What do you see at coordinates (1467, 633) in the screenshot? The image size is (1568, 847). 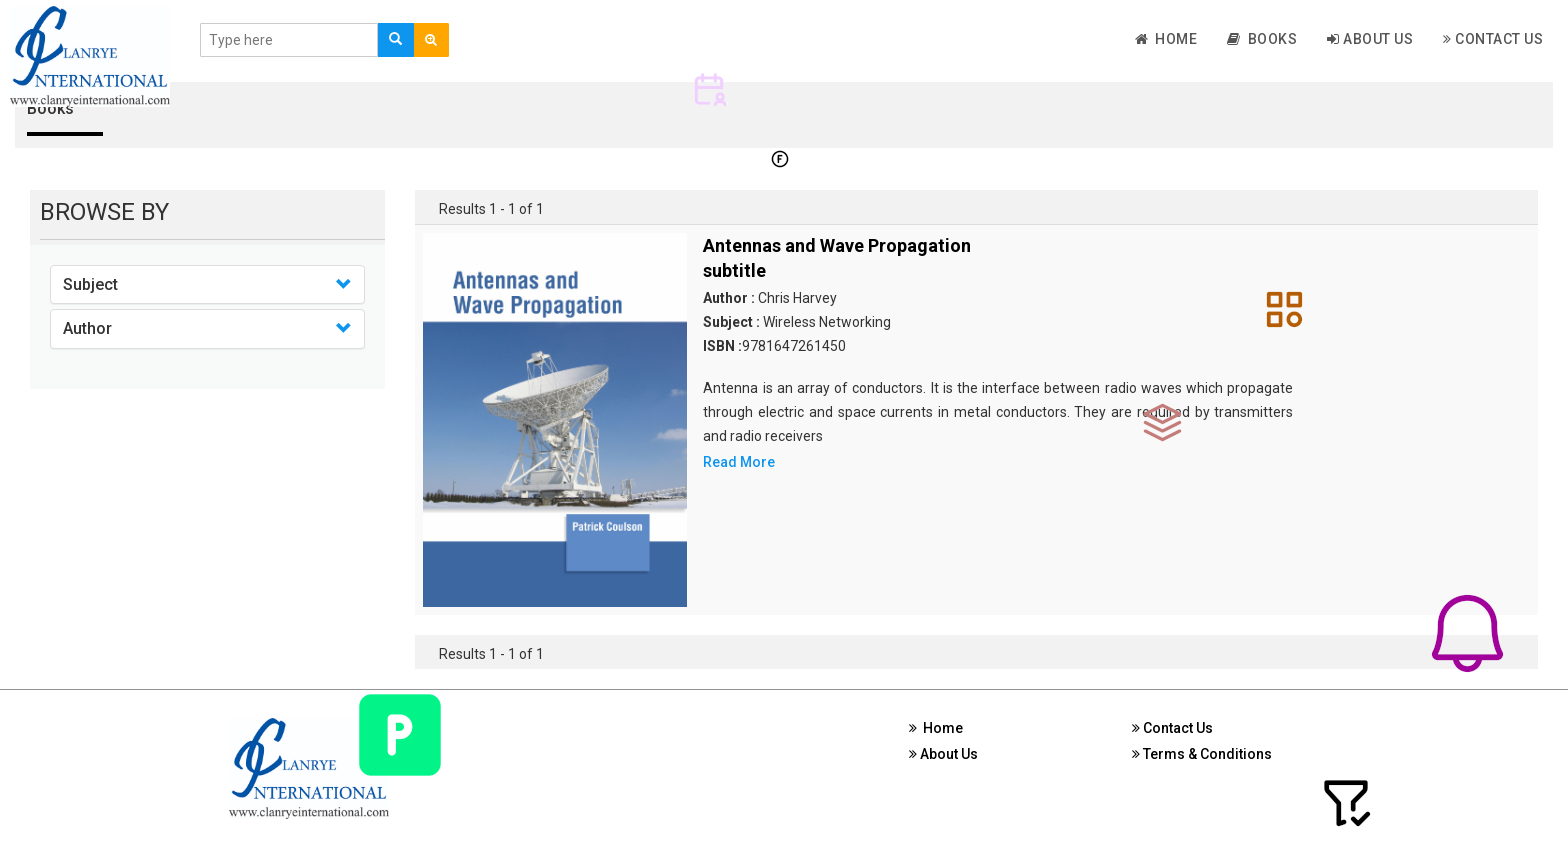 I see `view notifications` at bounding box center [1467, 633].